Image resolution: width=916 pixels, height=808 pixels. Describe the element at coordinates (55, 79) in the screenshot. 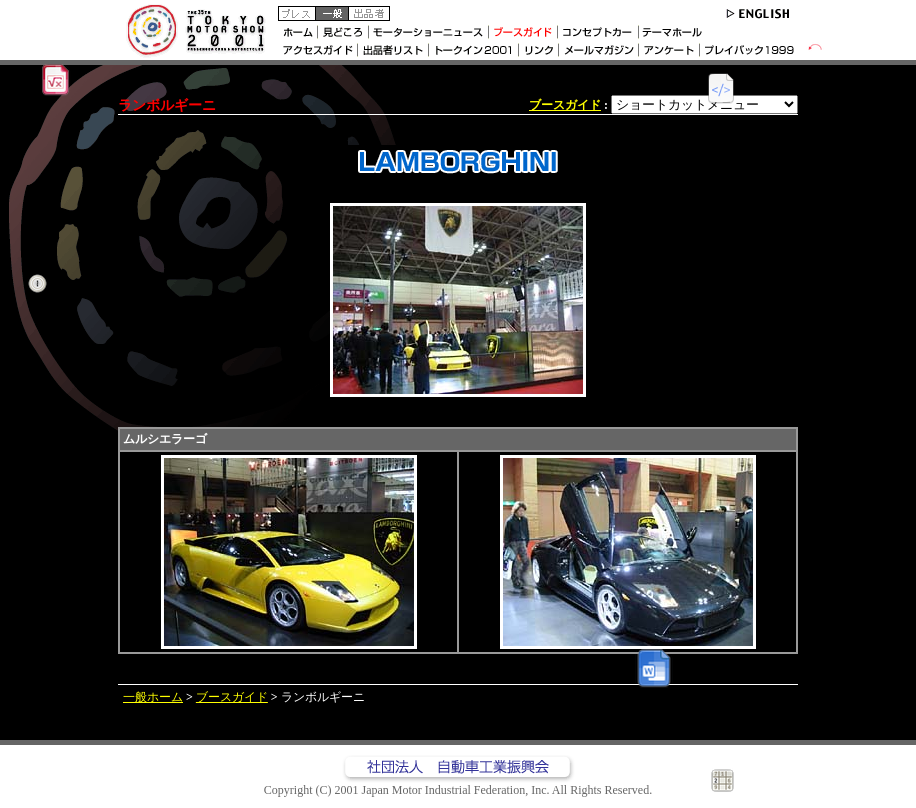

I see `libreoffice math formula file` at that location.